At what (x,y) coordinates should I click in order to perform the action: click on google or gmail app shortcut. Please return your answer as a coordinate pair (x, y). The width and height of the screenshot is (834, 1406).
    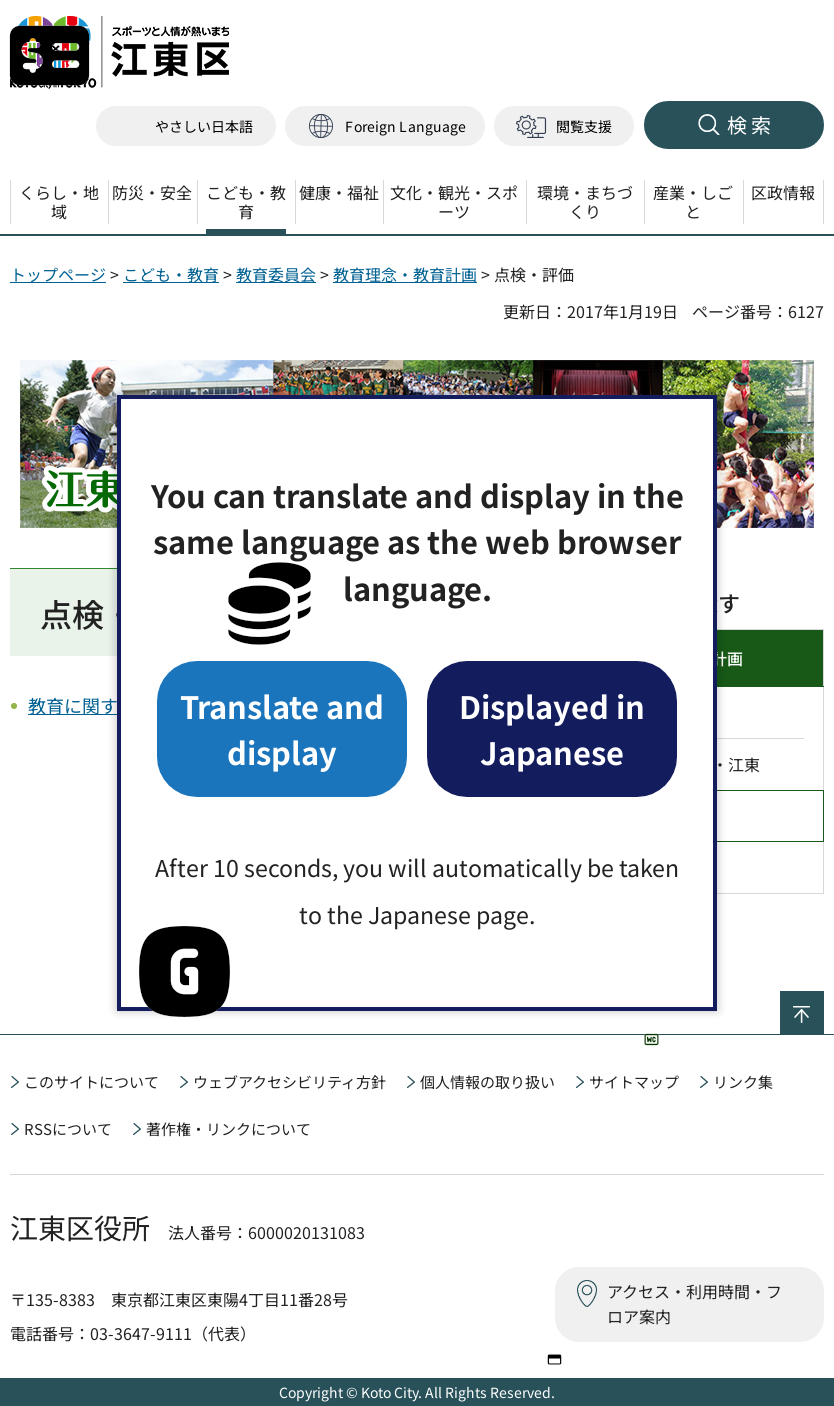
    Looking at the image, I should click on (184, 971).